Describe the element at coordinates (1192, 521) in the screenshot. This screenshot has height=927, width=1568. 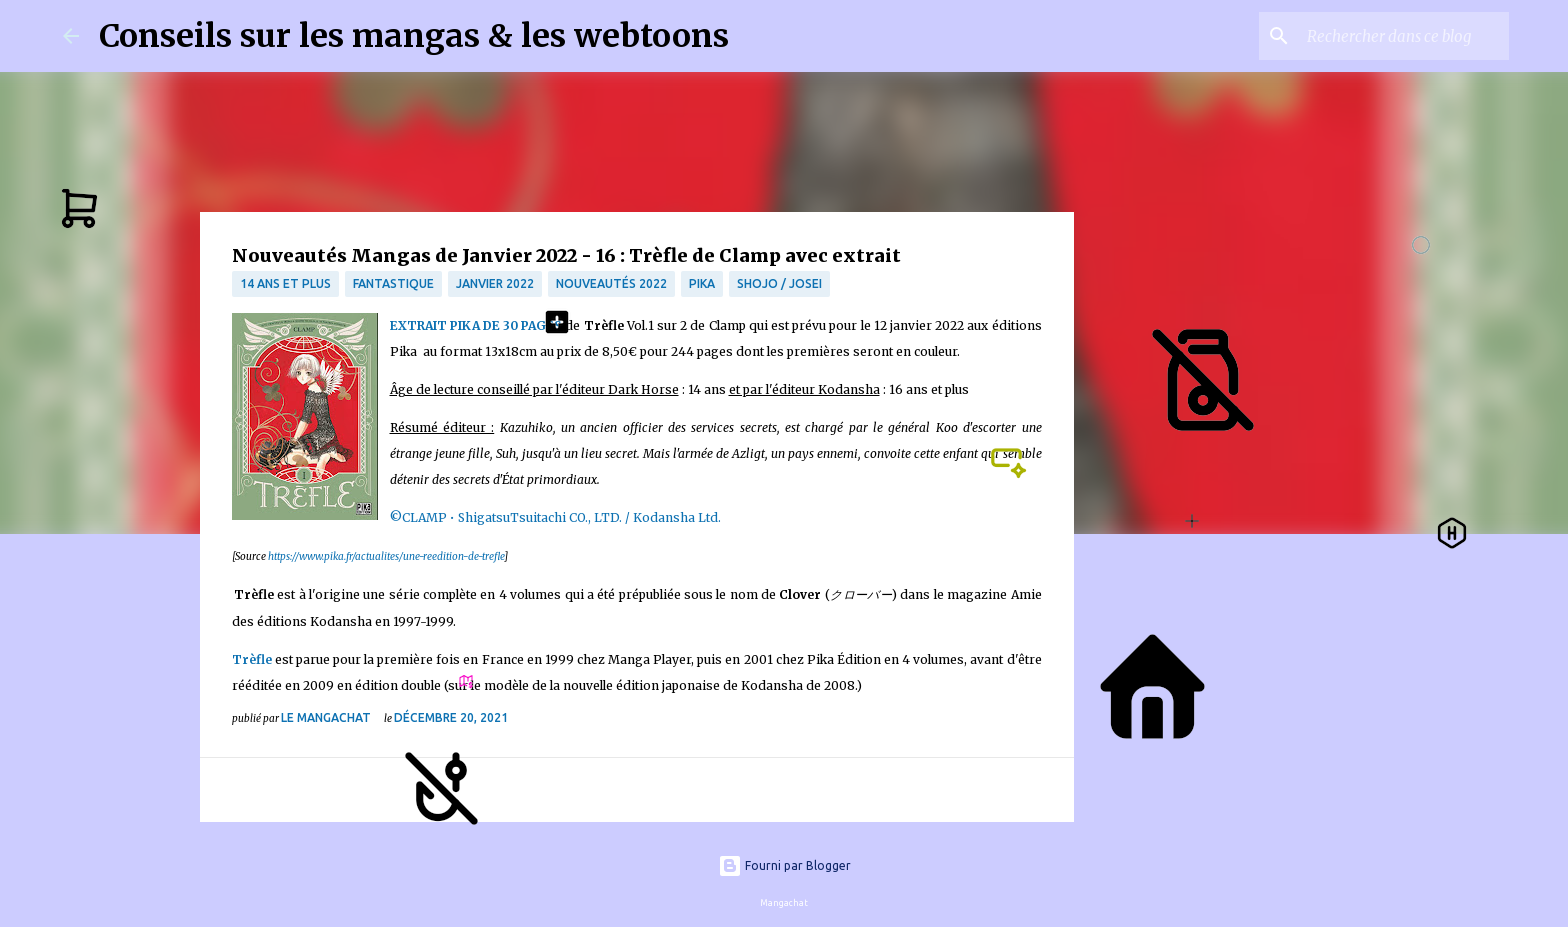
I see `add a new item` at that location.